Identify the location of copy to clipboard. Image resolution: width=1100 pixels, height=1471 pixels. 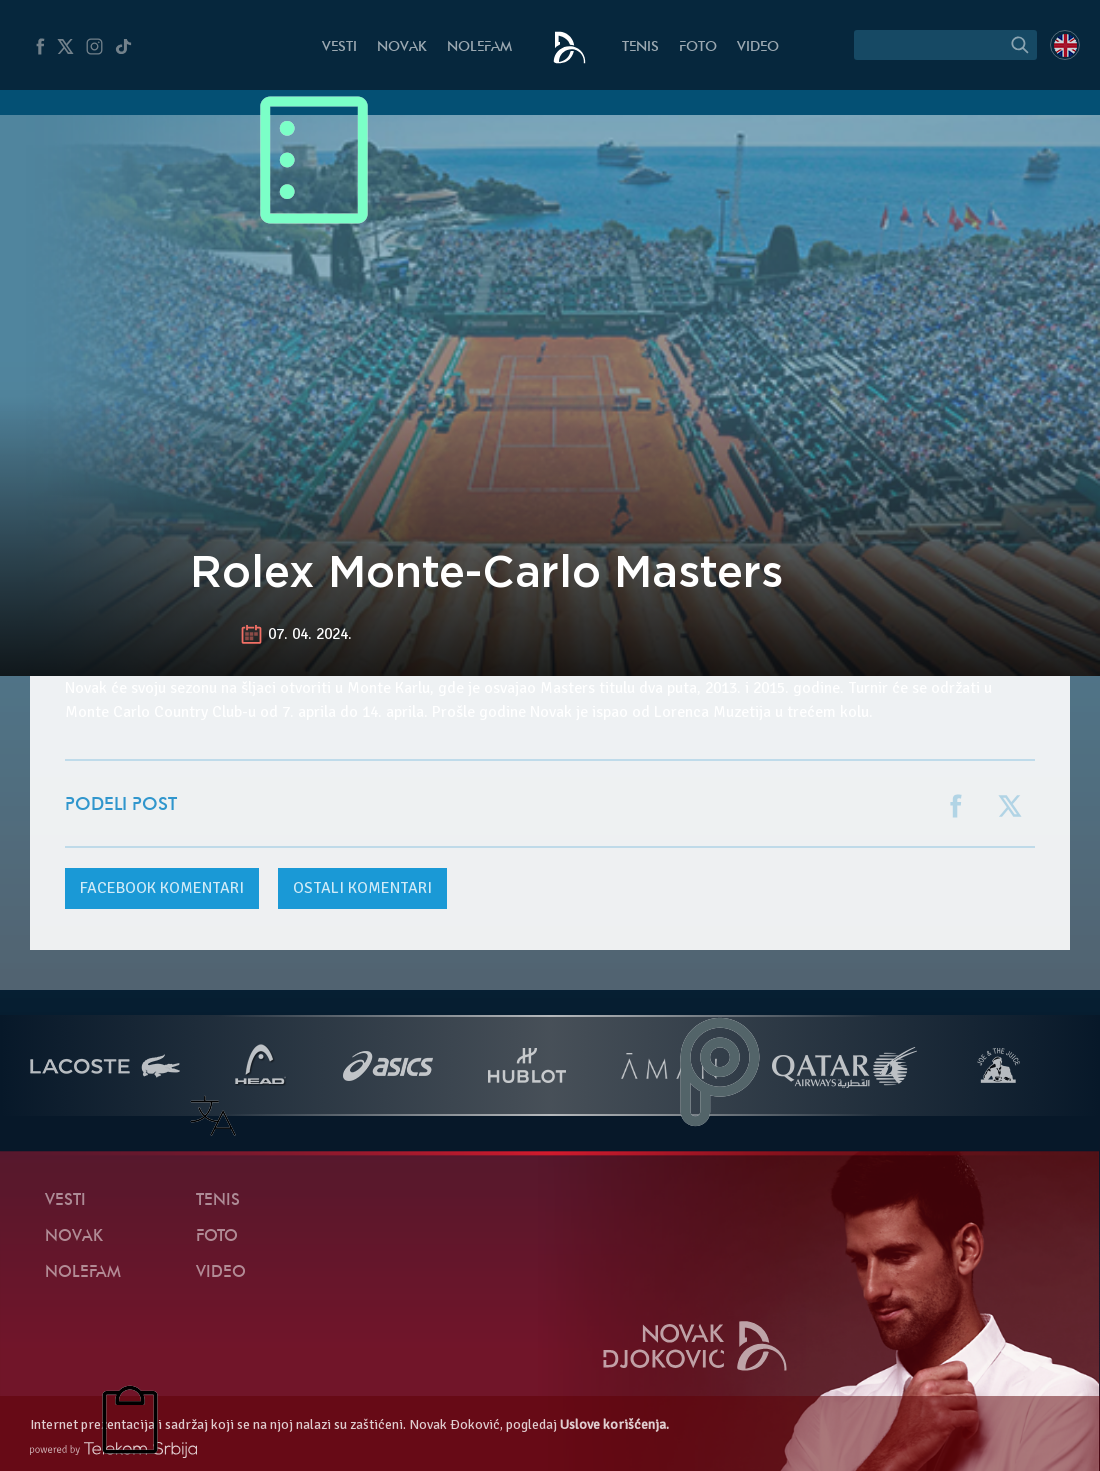
(130, 1421).